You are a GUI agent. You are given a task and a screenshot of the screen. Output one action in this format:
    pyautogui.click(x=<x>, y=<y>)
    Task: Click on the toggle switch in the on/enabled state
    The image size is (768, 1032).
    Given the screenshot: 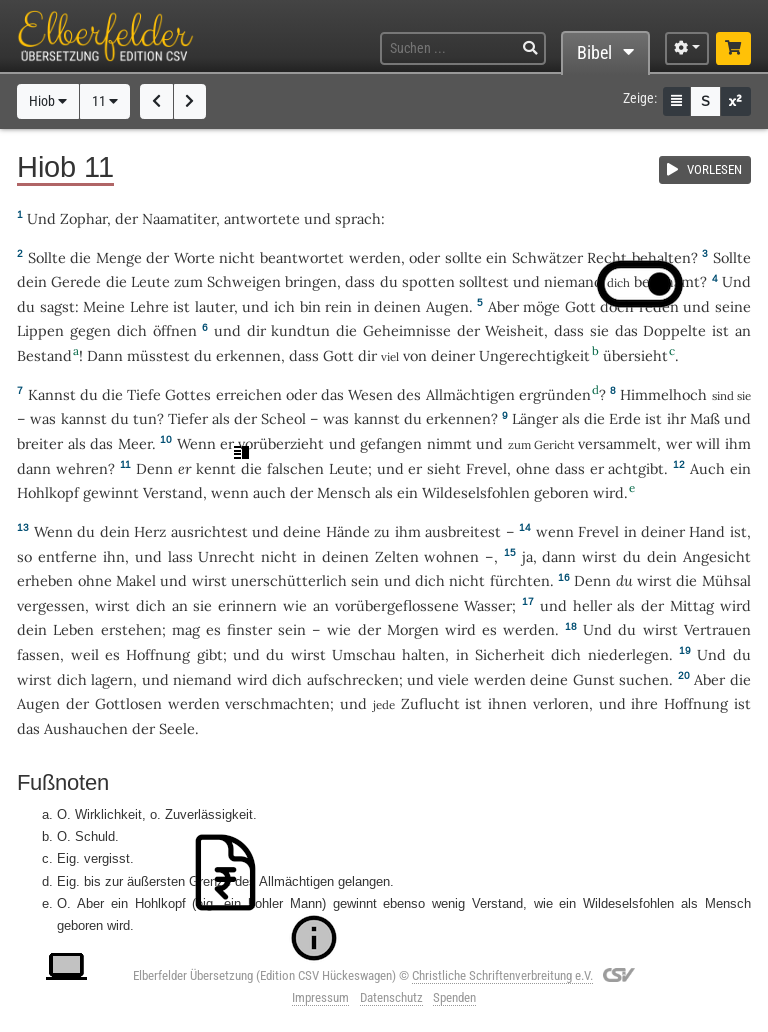 What is the action you would take?
    pyautogui.click(x=640, y=284)
    